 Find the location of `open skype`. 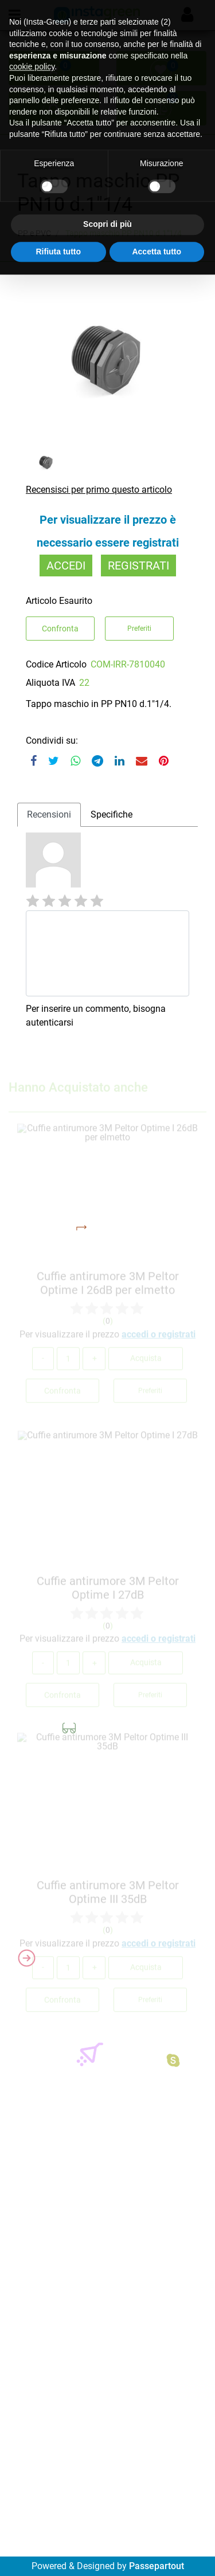

open skype is located at coordinates (173, 2060).